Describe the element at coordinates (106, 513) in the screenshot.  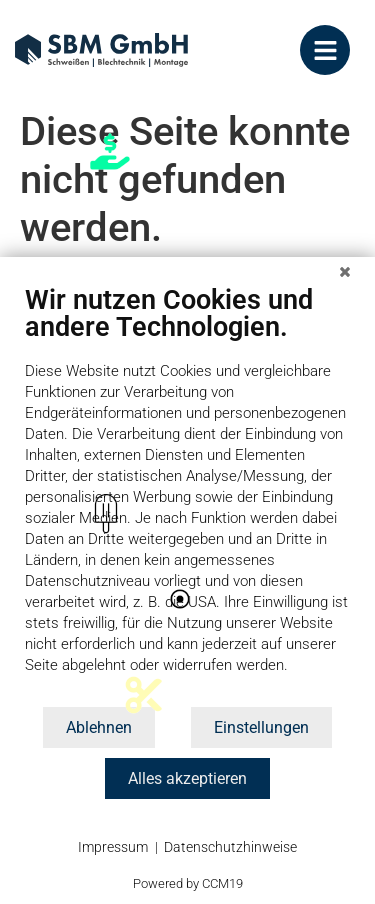
I see `access summer or seasonal content` at that location.